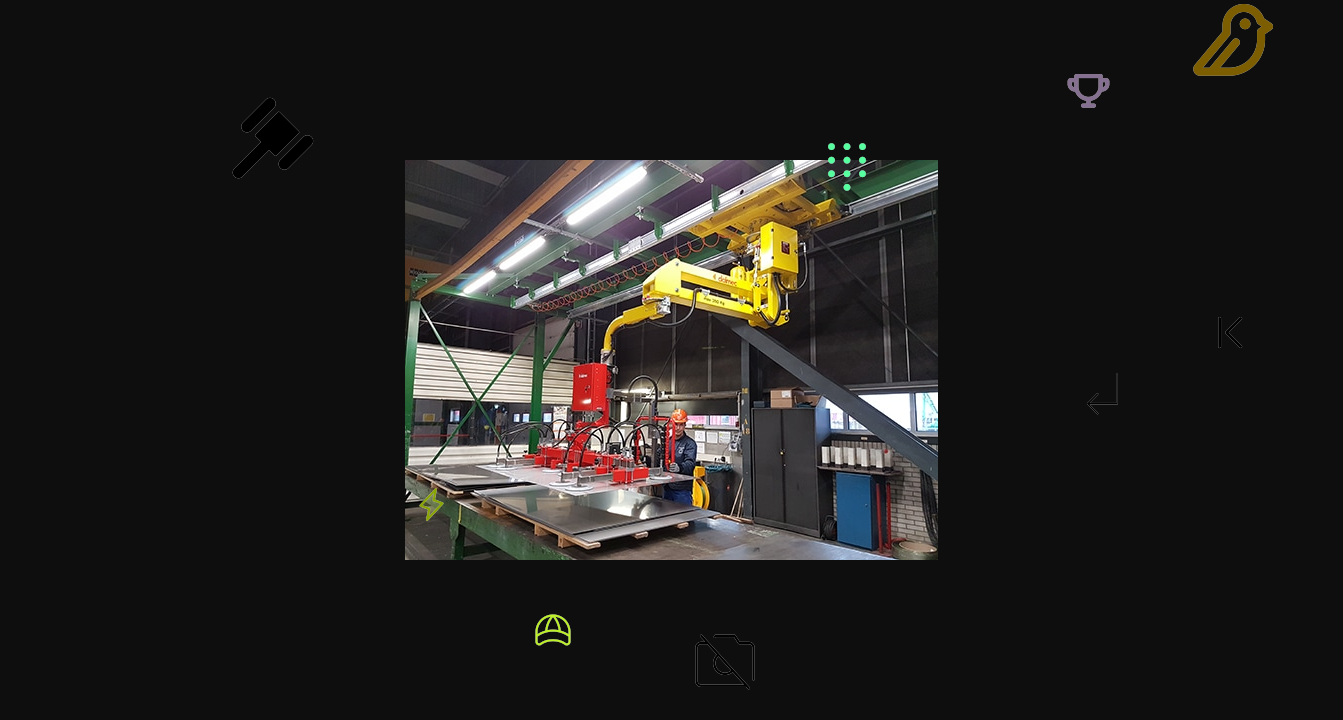  What do you see at coordinates (1088, 89) in the screenshot?
I see `view achievements or awards` at bounding box center [1088, 89].